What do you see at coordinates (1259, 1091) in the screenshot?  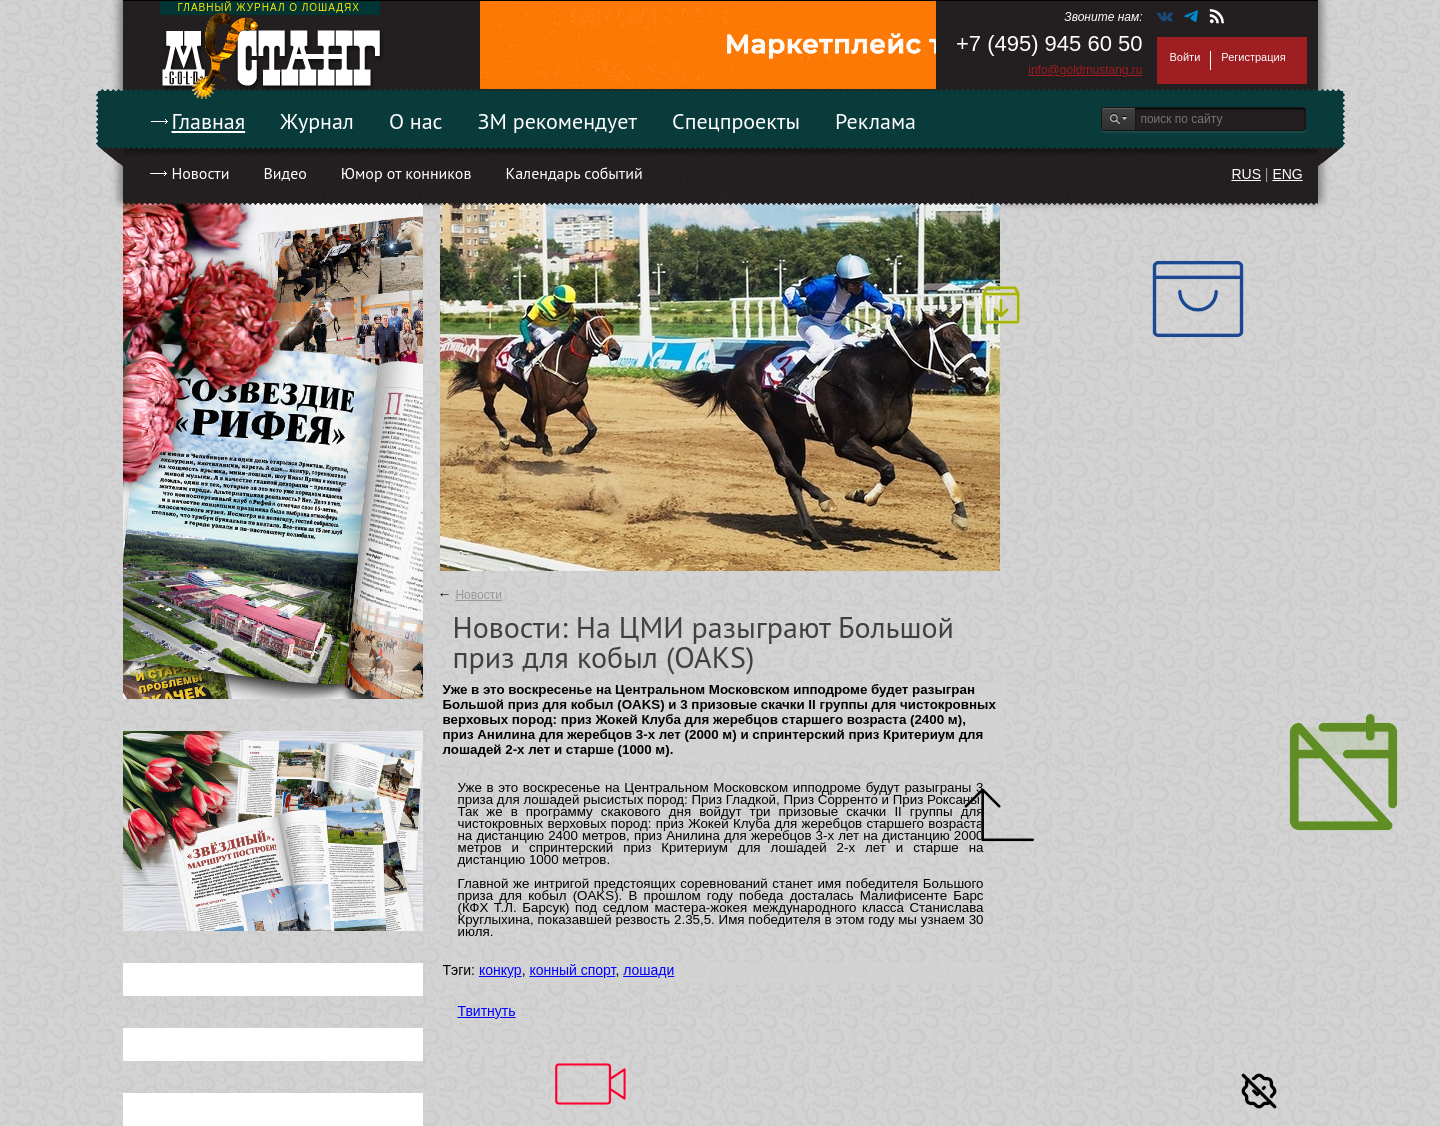 I see `discount or promotion unavailable` at bounding box center [1259, 1091].